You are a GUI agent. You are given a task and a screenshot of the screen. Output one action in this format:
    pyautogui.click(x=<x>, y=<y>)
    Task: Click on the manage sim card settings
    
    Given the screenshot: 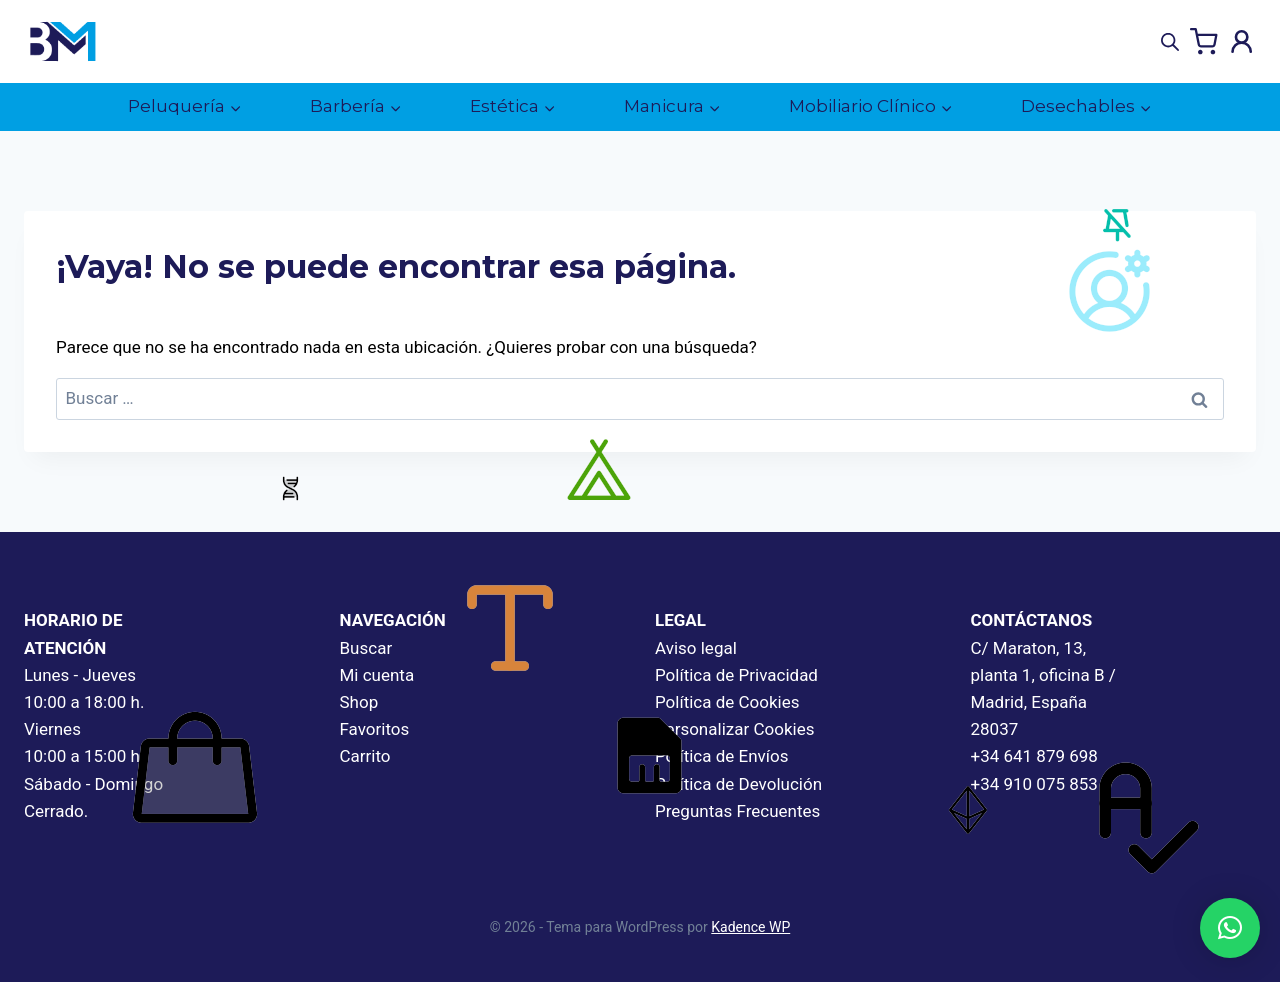 What is the action you would take?
    pyautogui.click(x=649, y=755)
    